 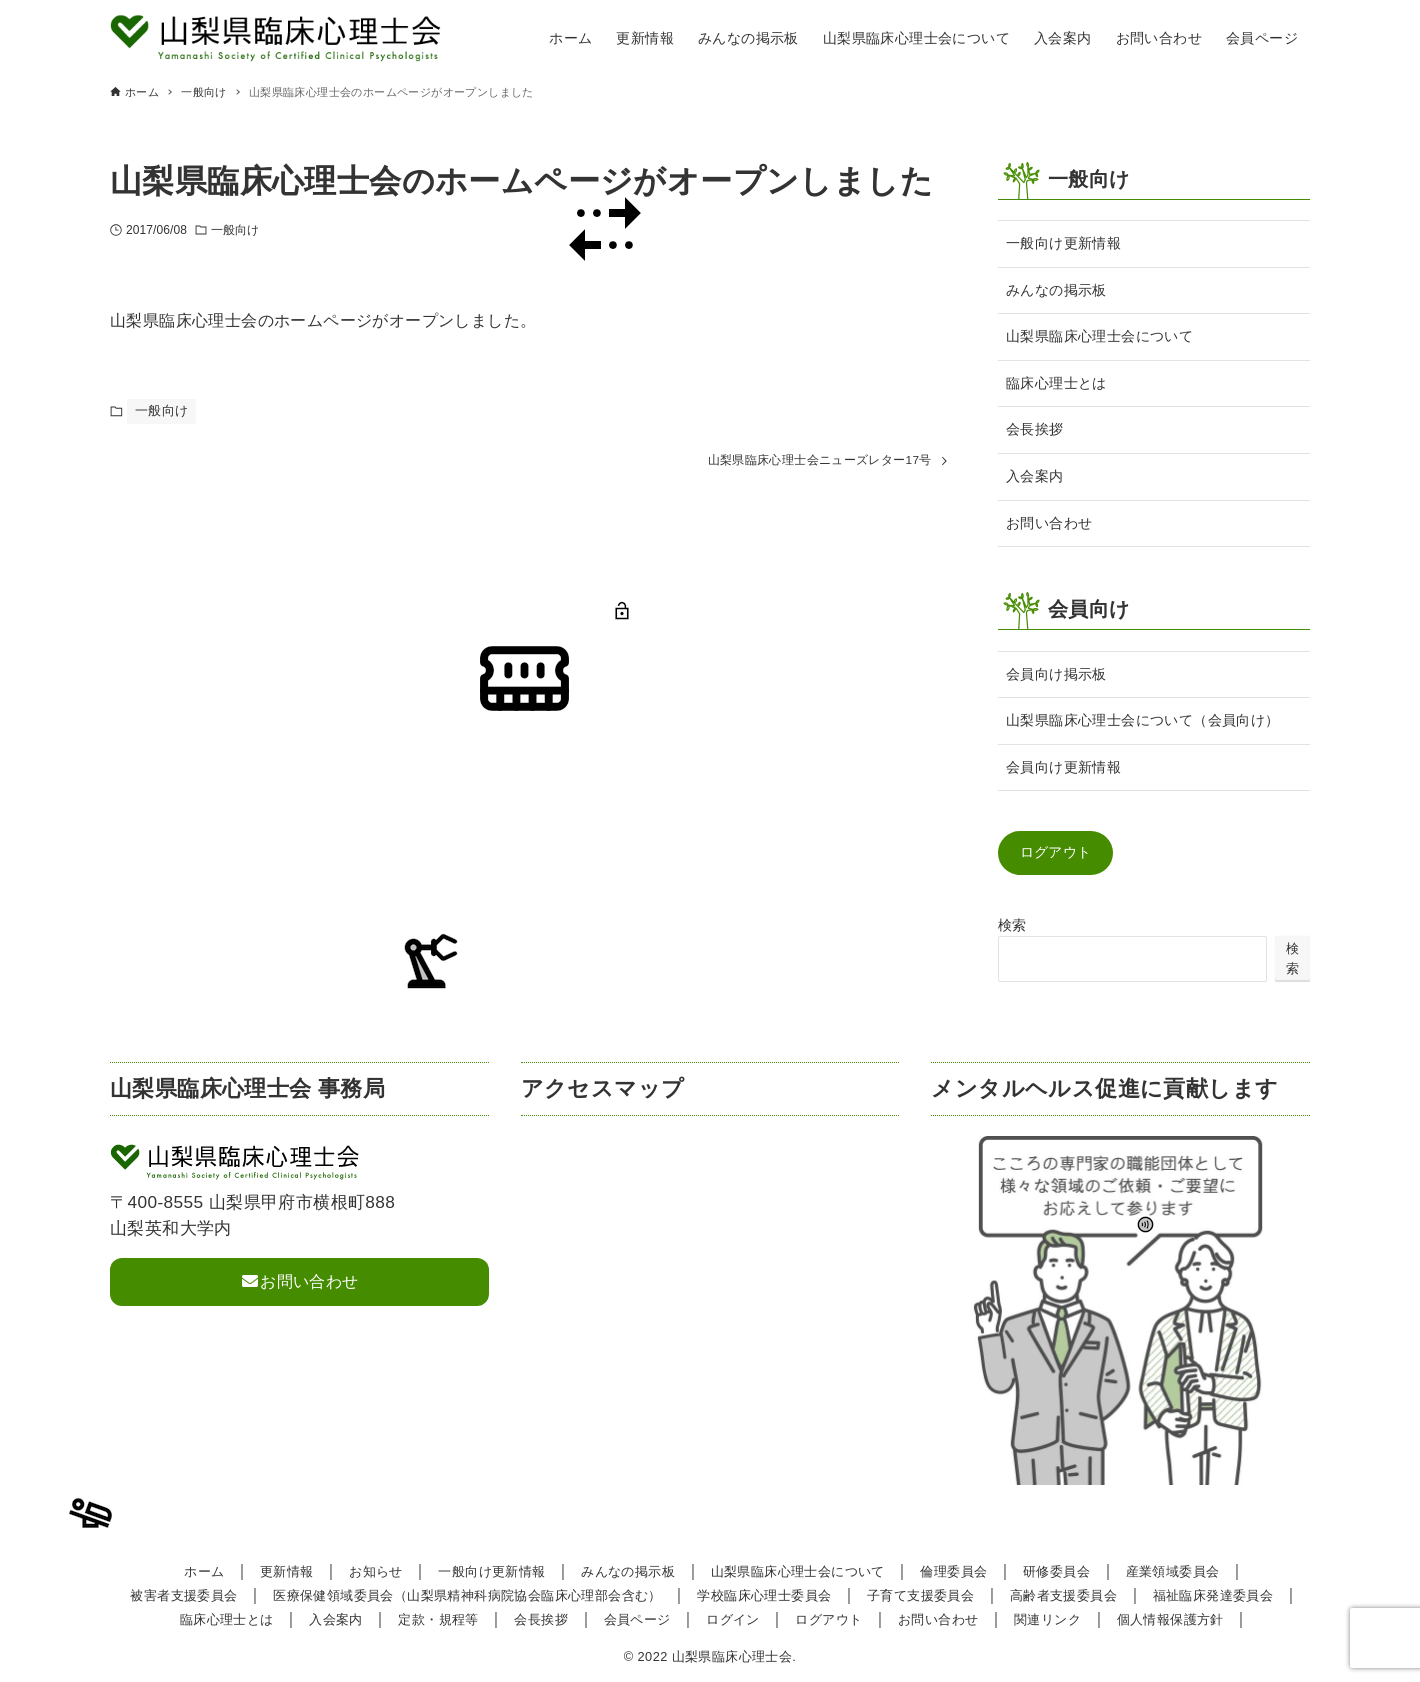 What do you see at coordinates (90, 1513) in the screenshot?
I see `select angled flat bed seat option` at bounding box center [90, 1513].